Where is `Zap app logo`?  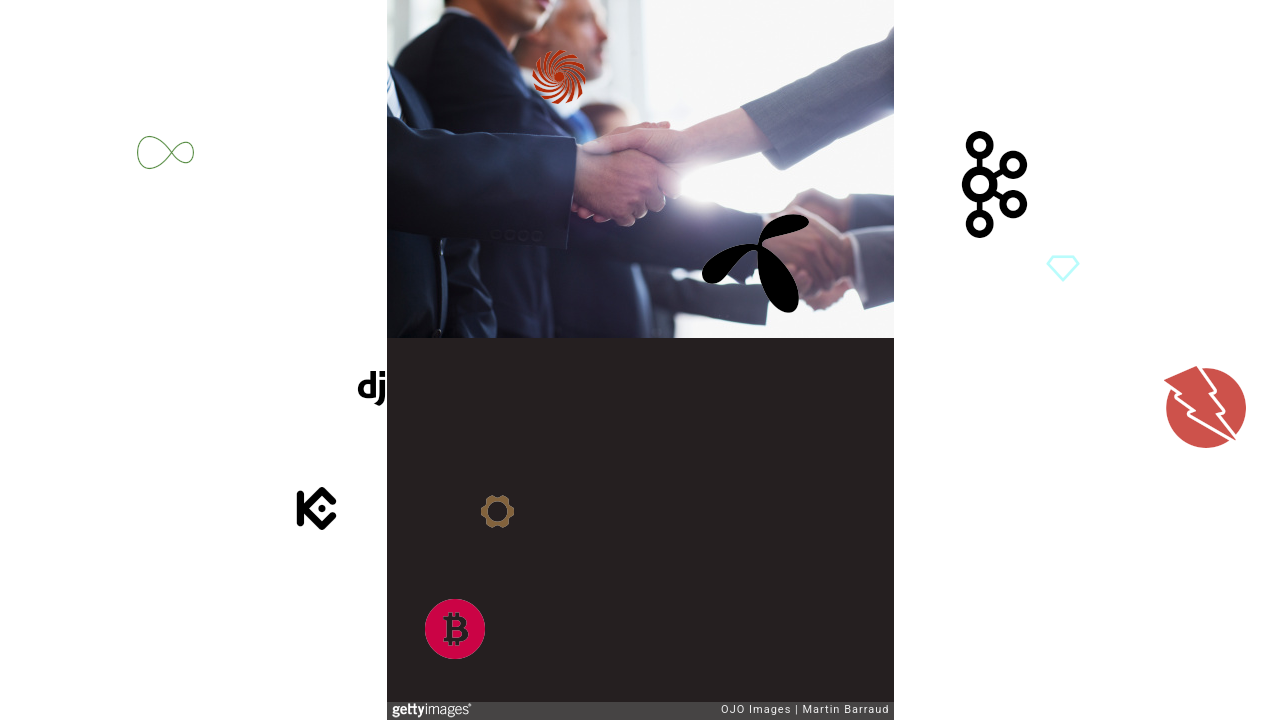 Zap app logo is located at coordinates (1205, 407).